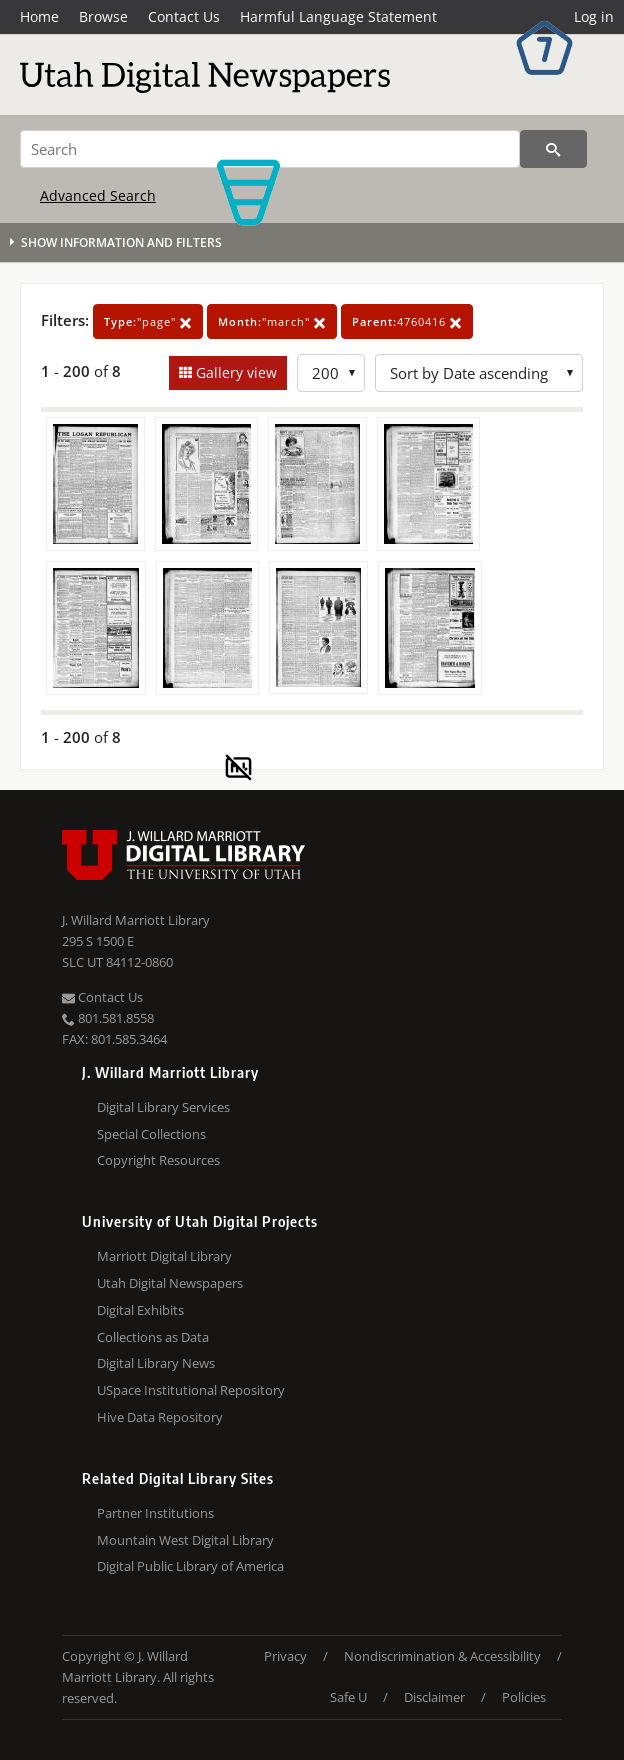 The height and width of the screenshot is (1760, 624). I want to click on disable markdown formatting, so click(238, 767).